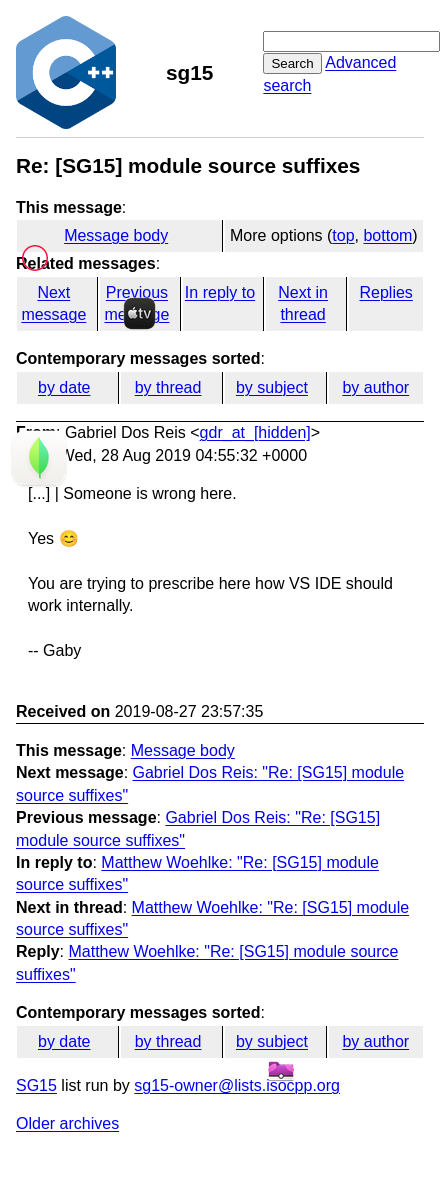  I want to click on open the apple tv app, so click(139, 313).